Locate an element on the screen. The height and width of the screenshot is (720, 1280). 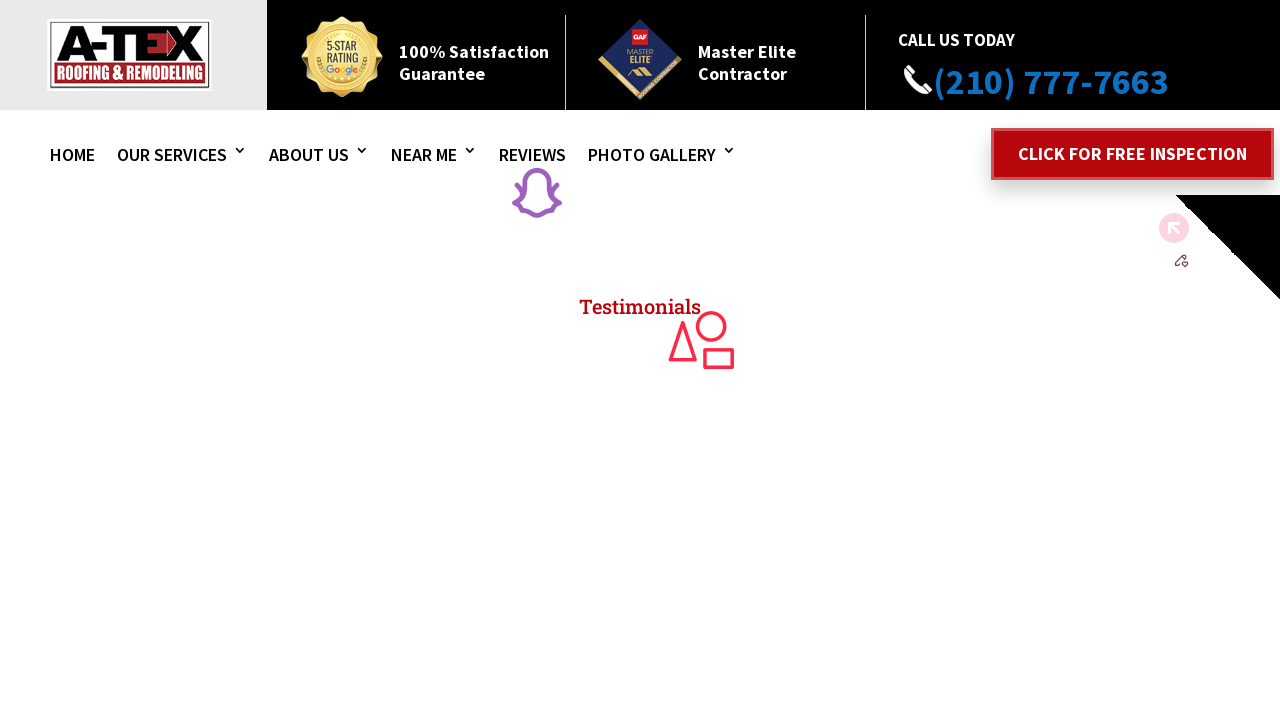
open Snapchat is located at coordinates (537, 193).